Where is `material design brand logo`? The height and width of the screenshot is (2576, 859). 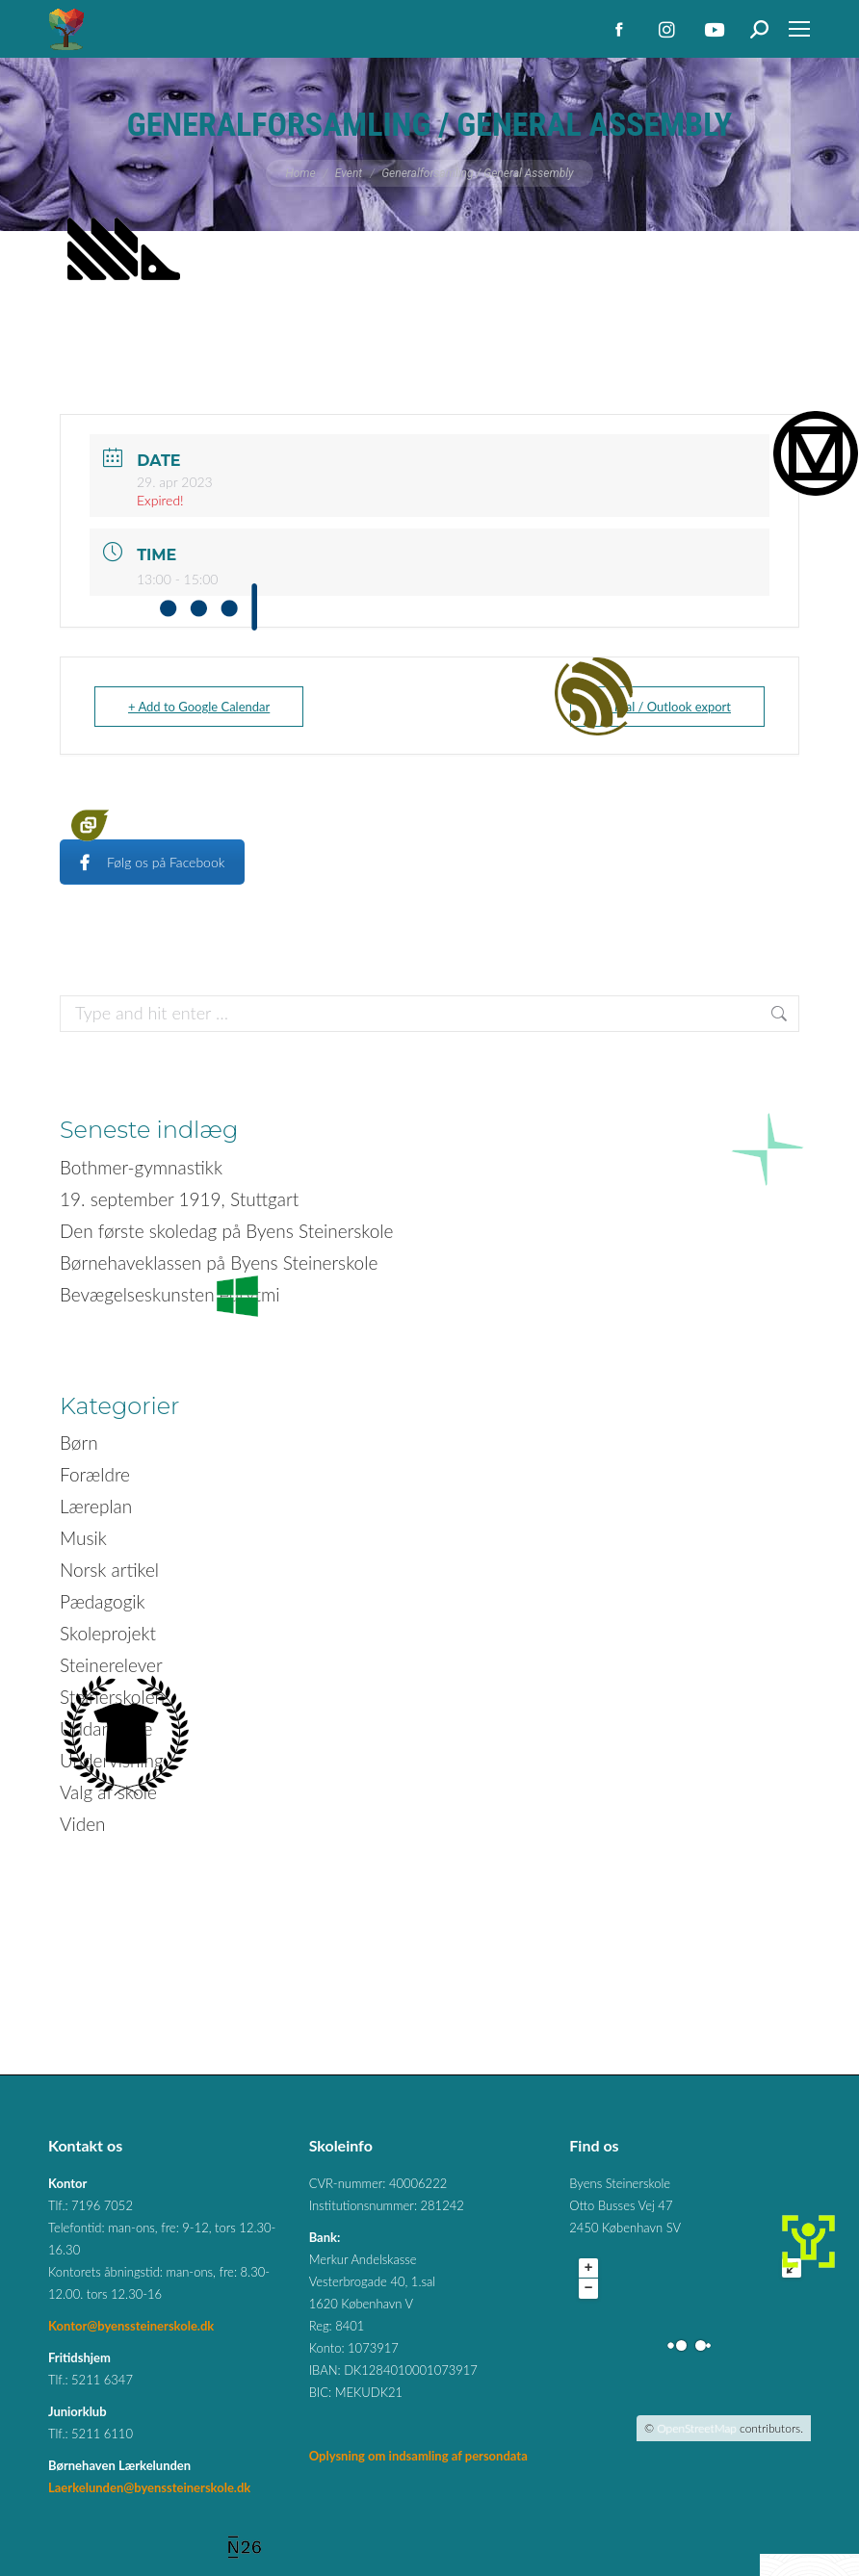
material design brand logo is located at coordinates (816, 453).